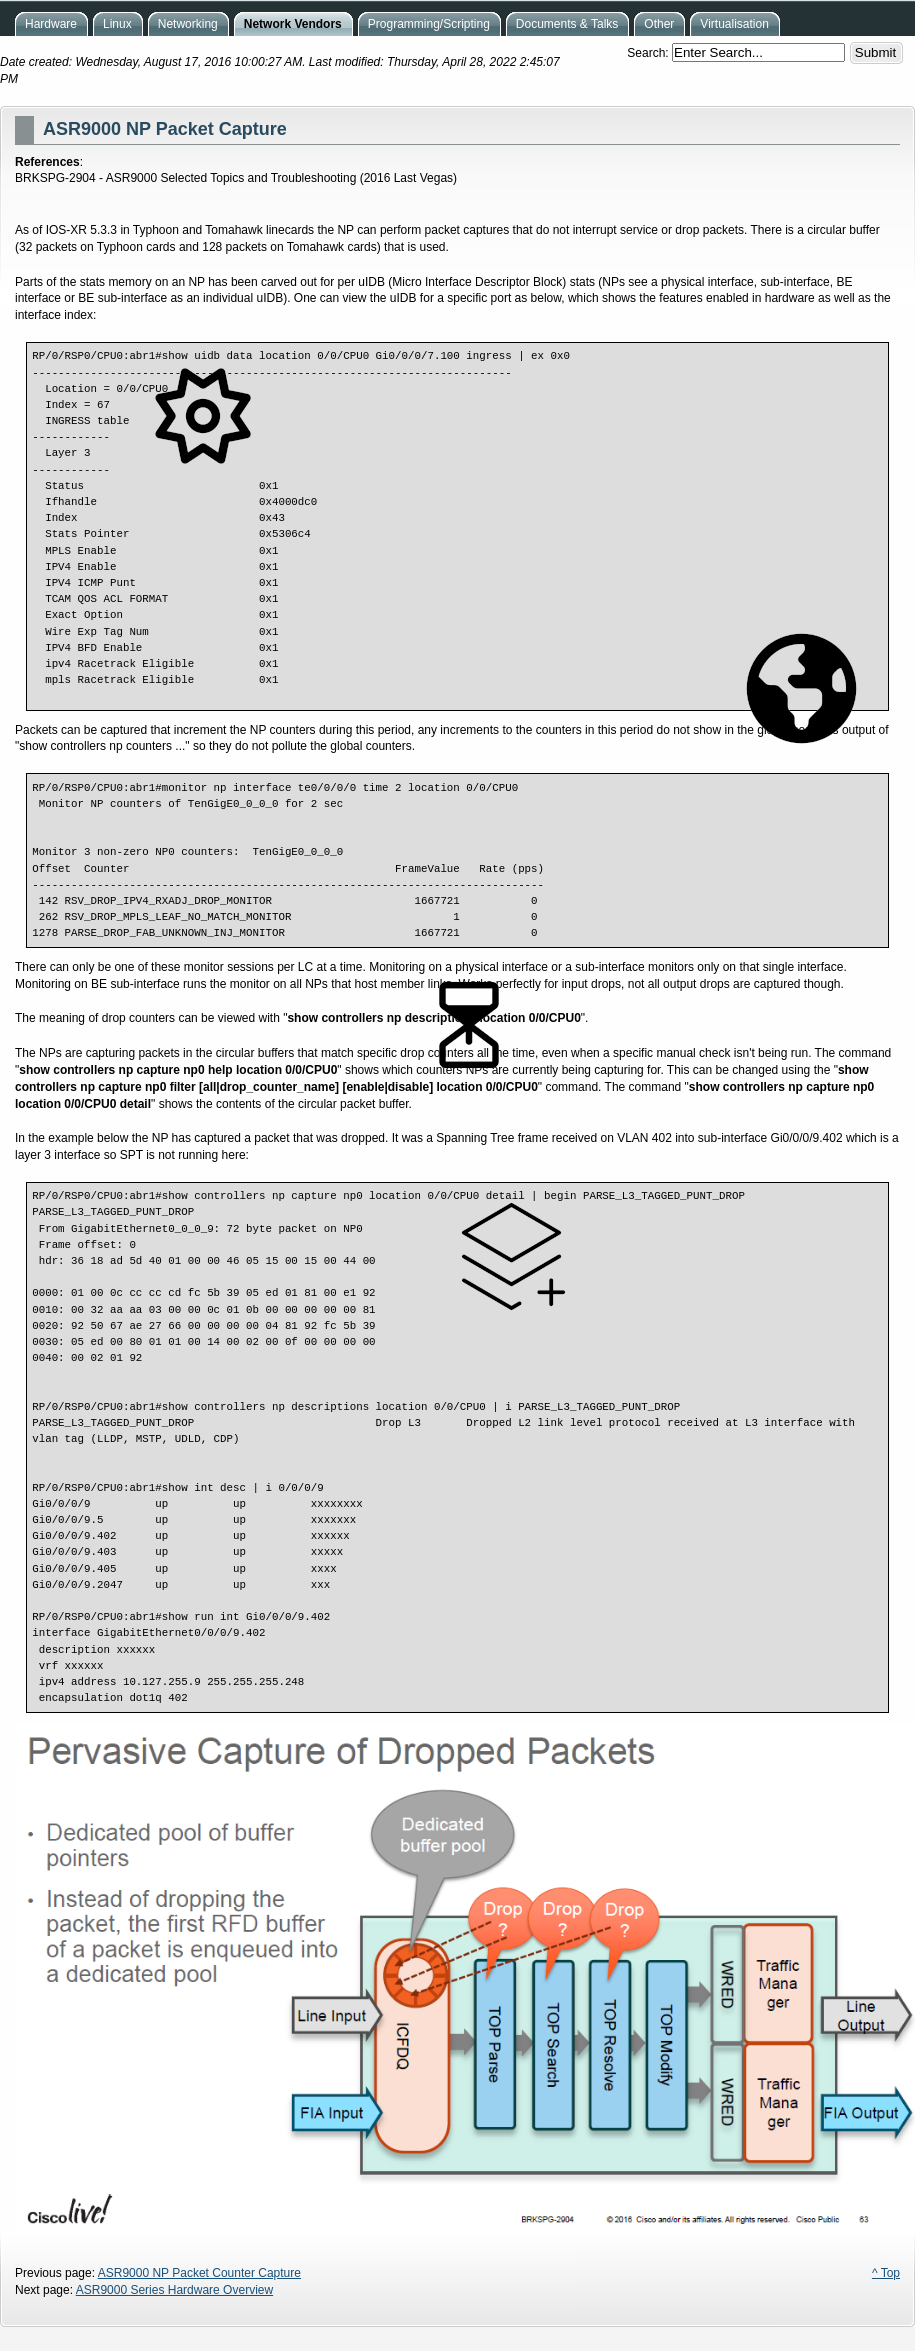  What do you see at coordinates (511, 1256) in the screenshot?
I see `add a new layer to the stack` at bounding box center [511, 1256].